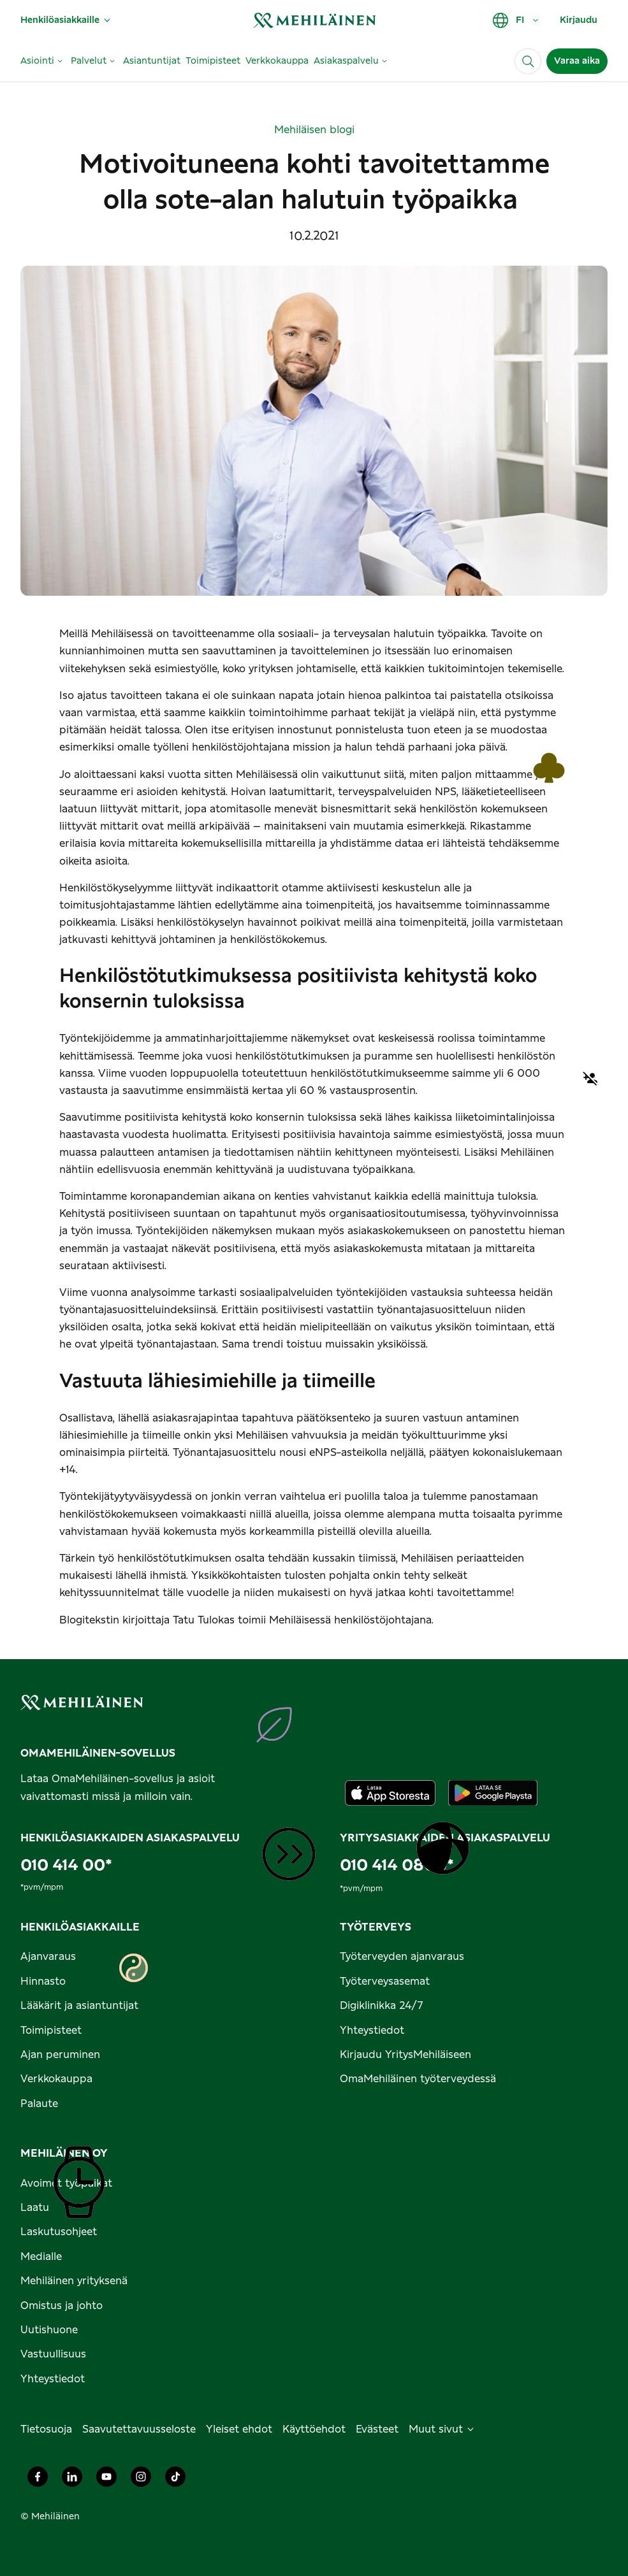  What do you see at coordinates (79, 2182) in the screenshot?
I see `view time or clock settings` at bounding box center [79, 2182].